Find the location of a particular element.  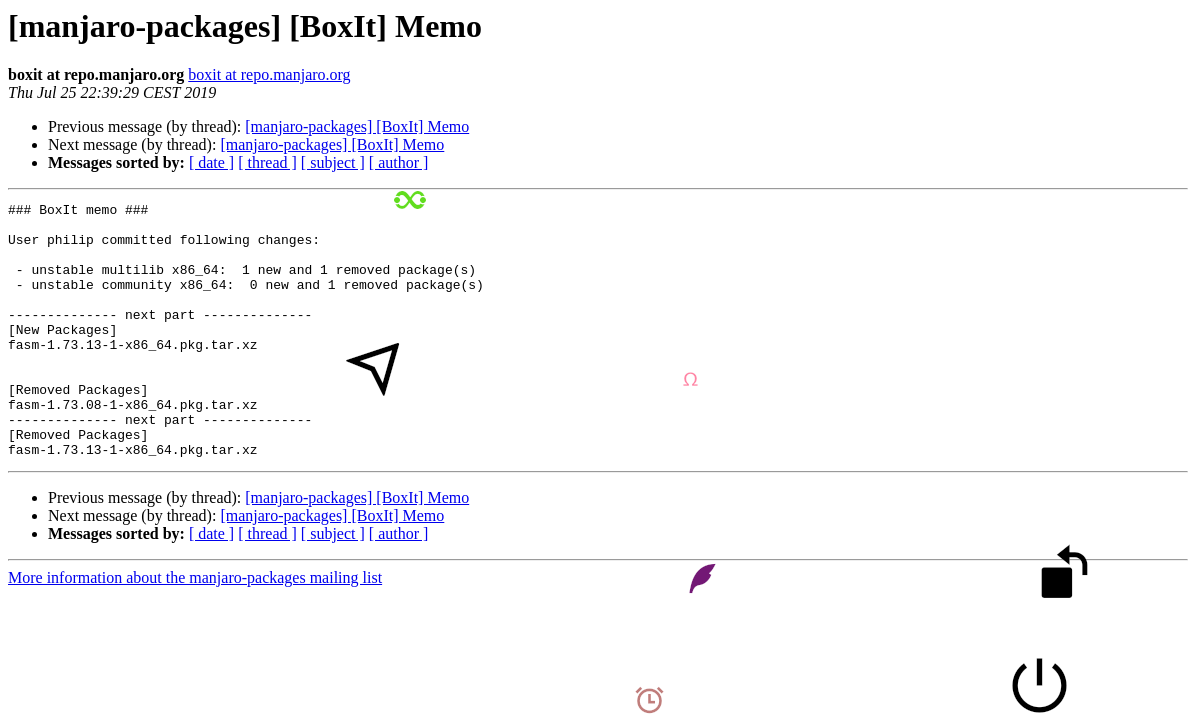

rotate object counterclockwise is located at coordinates (1064, 572).